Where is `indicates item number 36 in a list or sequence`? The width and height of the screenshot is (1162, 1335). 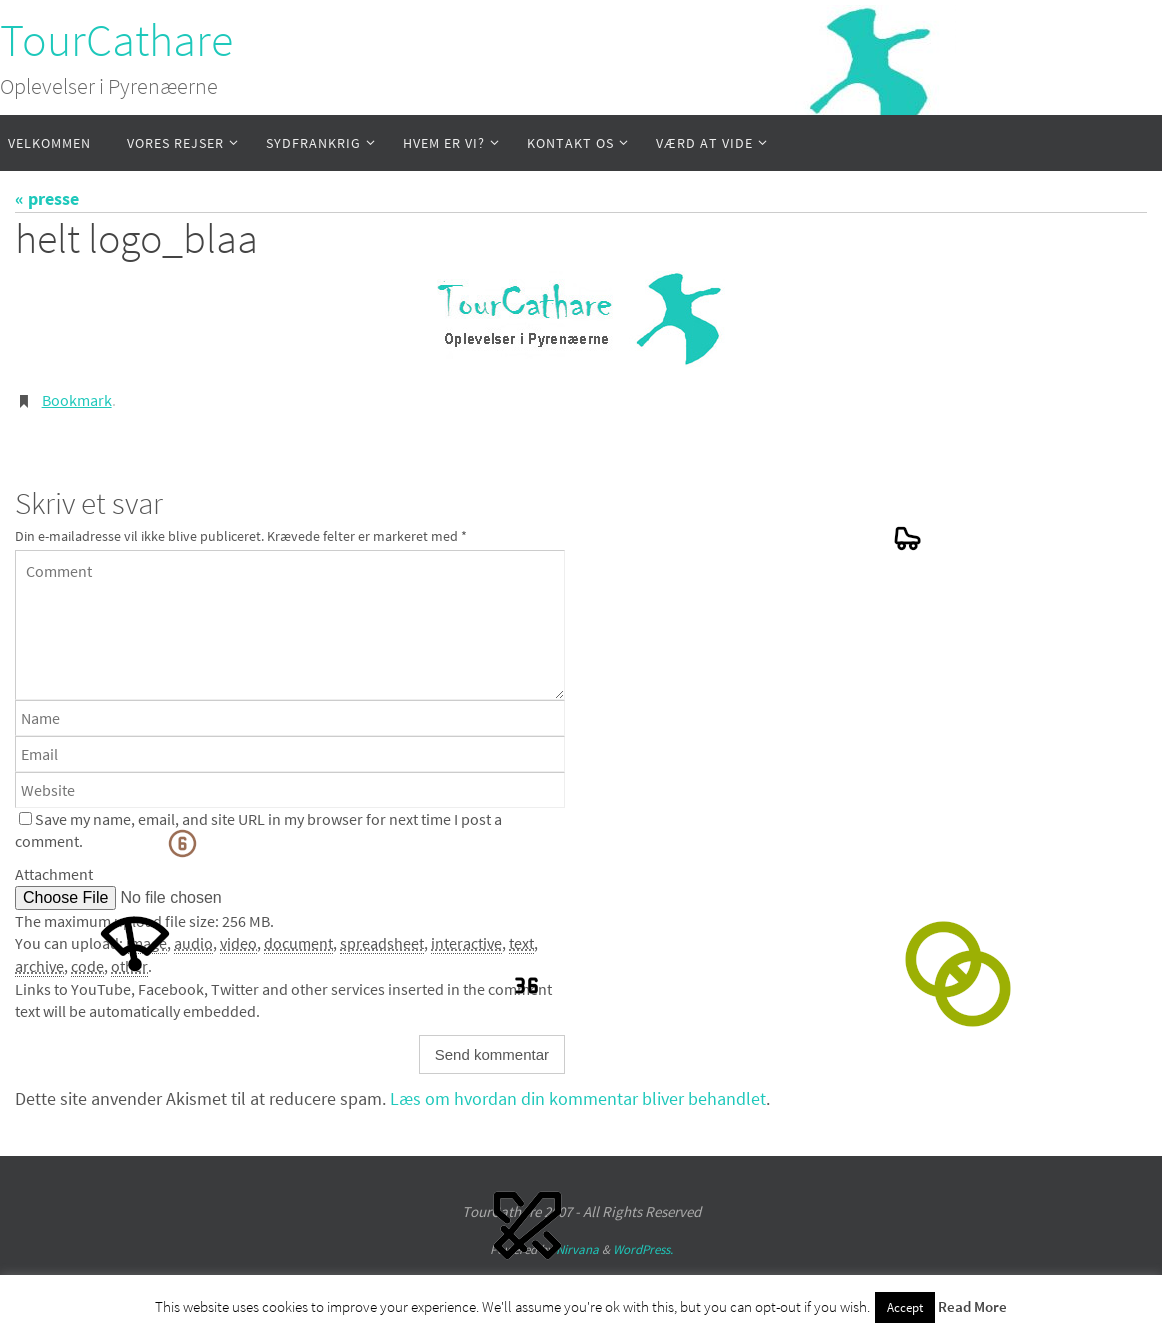 indicates item number 36 in a list or sequence is located at coordinates (526, 985).